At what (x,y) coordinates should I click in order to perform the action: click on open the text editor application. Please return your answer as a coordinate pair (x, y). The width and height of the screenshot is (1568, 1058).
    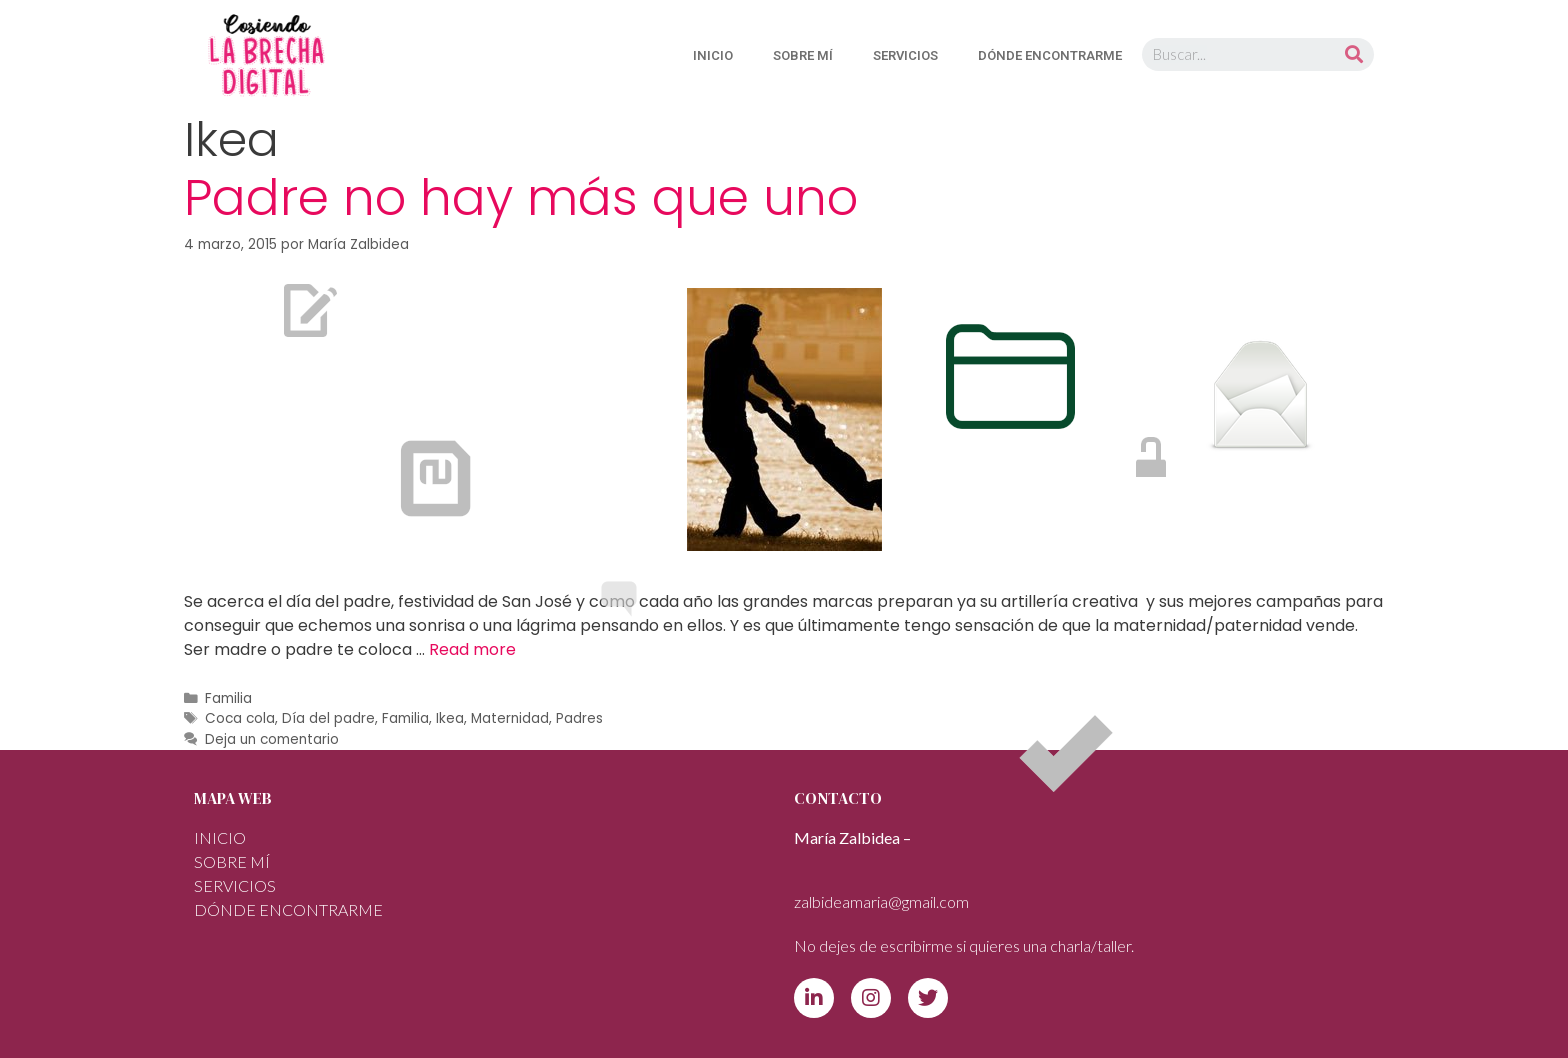
    Looking at the image, I should click on (310, 310).